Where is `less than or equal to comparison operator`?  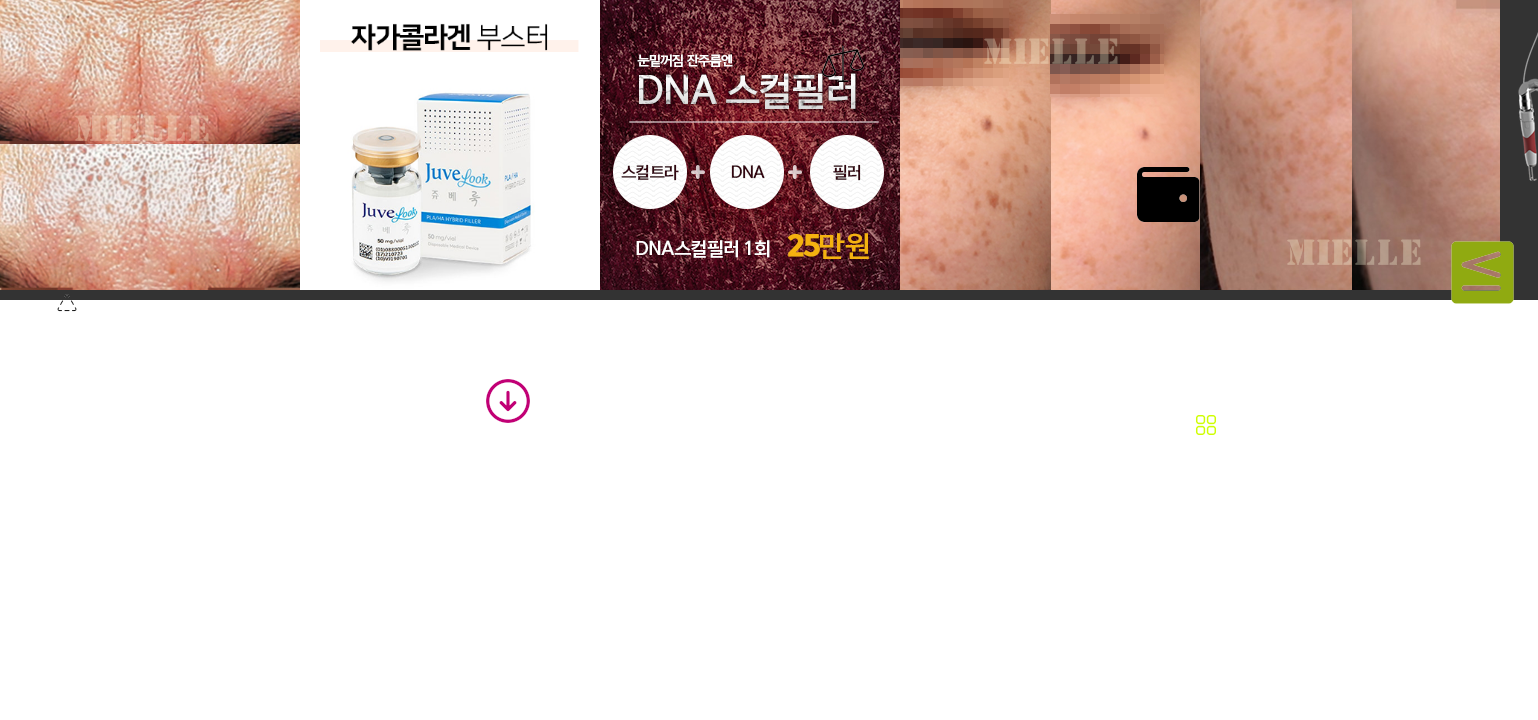 less than or equal to comparison operator is located at coordinates (1482, 272).